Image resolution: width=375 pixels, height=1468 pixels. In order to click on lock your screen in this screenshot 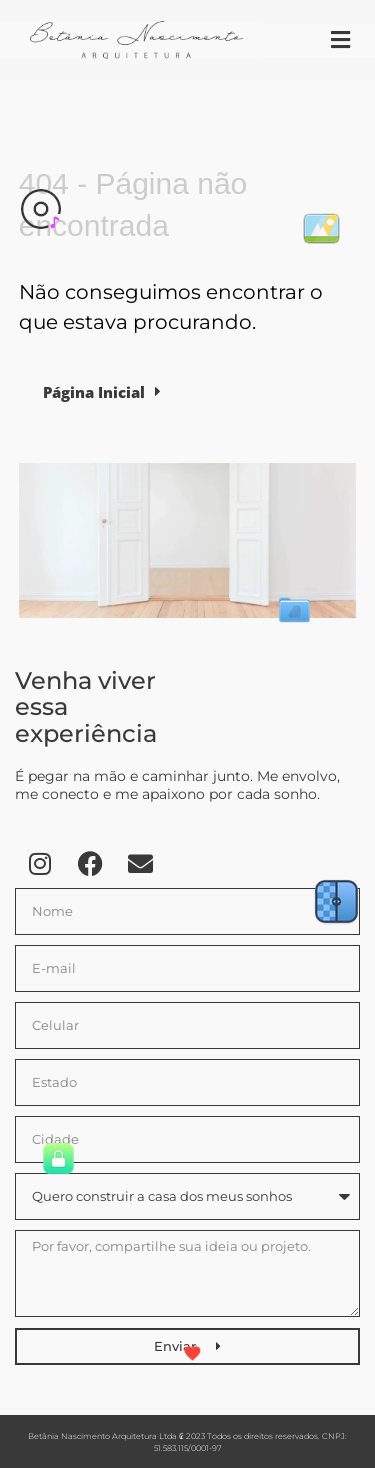, I will do `click(58, 1158)`.